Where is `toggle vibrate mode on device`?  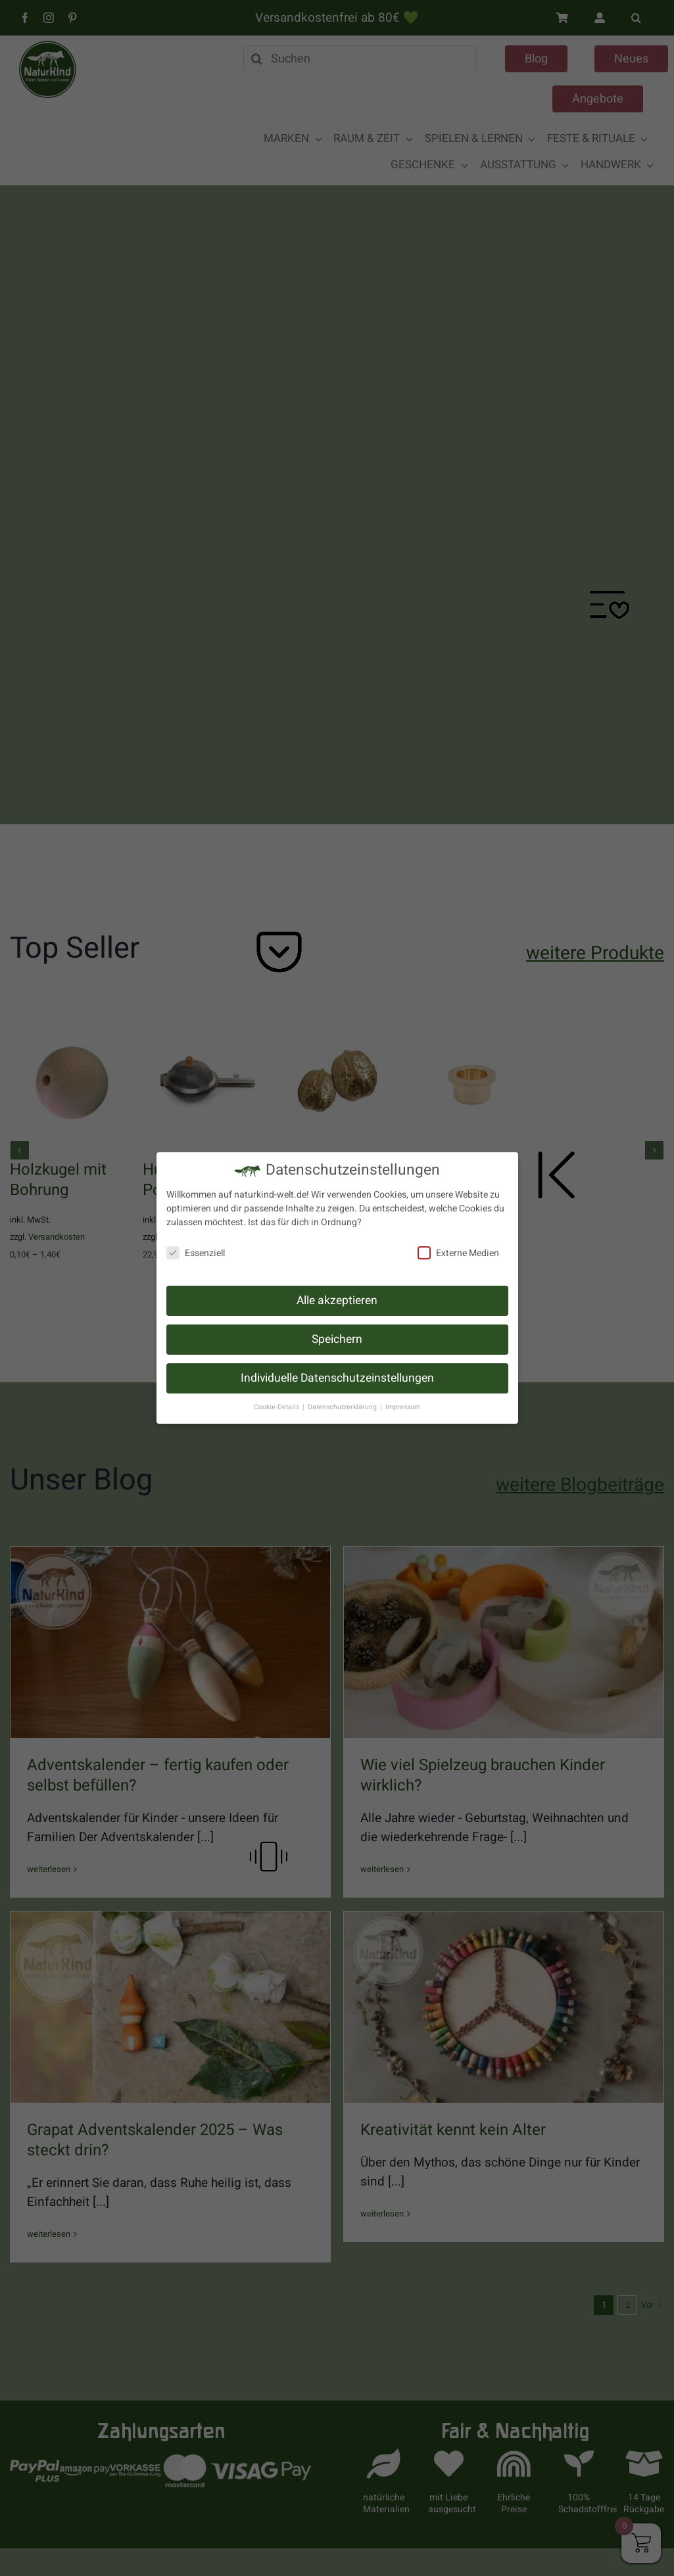 toggle vibrate mode on device is located at coordinates (268, 1856).